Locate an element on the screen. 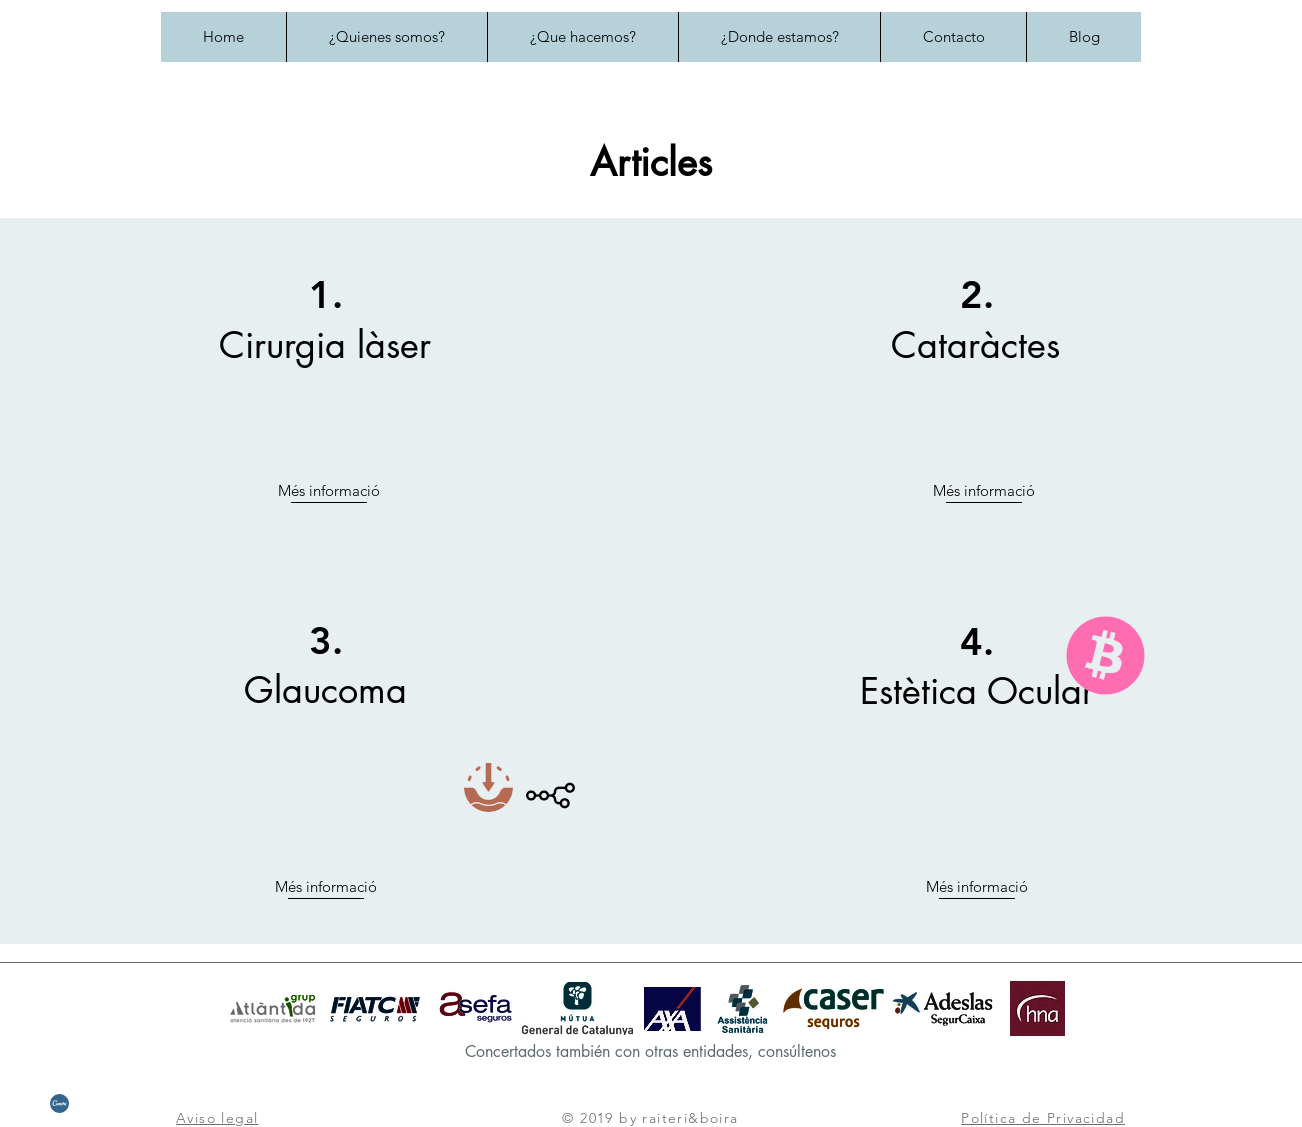  open n8n workflow automation platform is located at coordinates (550, 795).